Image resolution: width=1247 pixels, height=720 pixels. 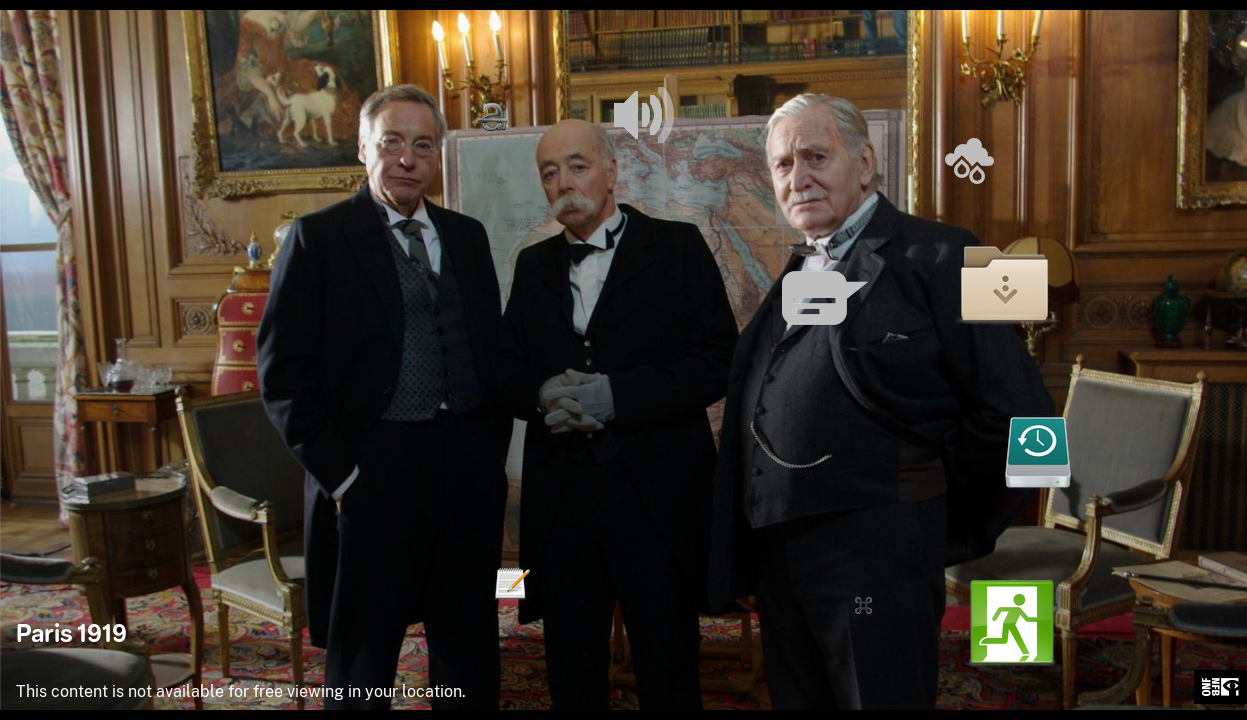 What do you see at coordinates (863, 605) in the screenshot?
I see `access keyboard shortcut settings` at bounding box center [863, 605].